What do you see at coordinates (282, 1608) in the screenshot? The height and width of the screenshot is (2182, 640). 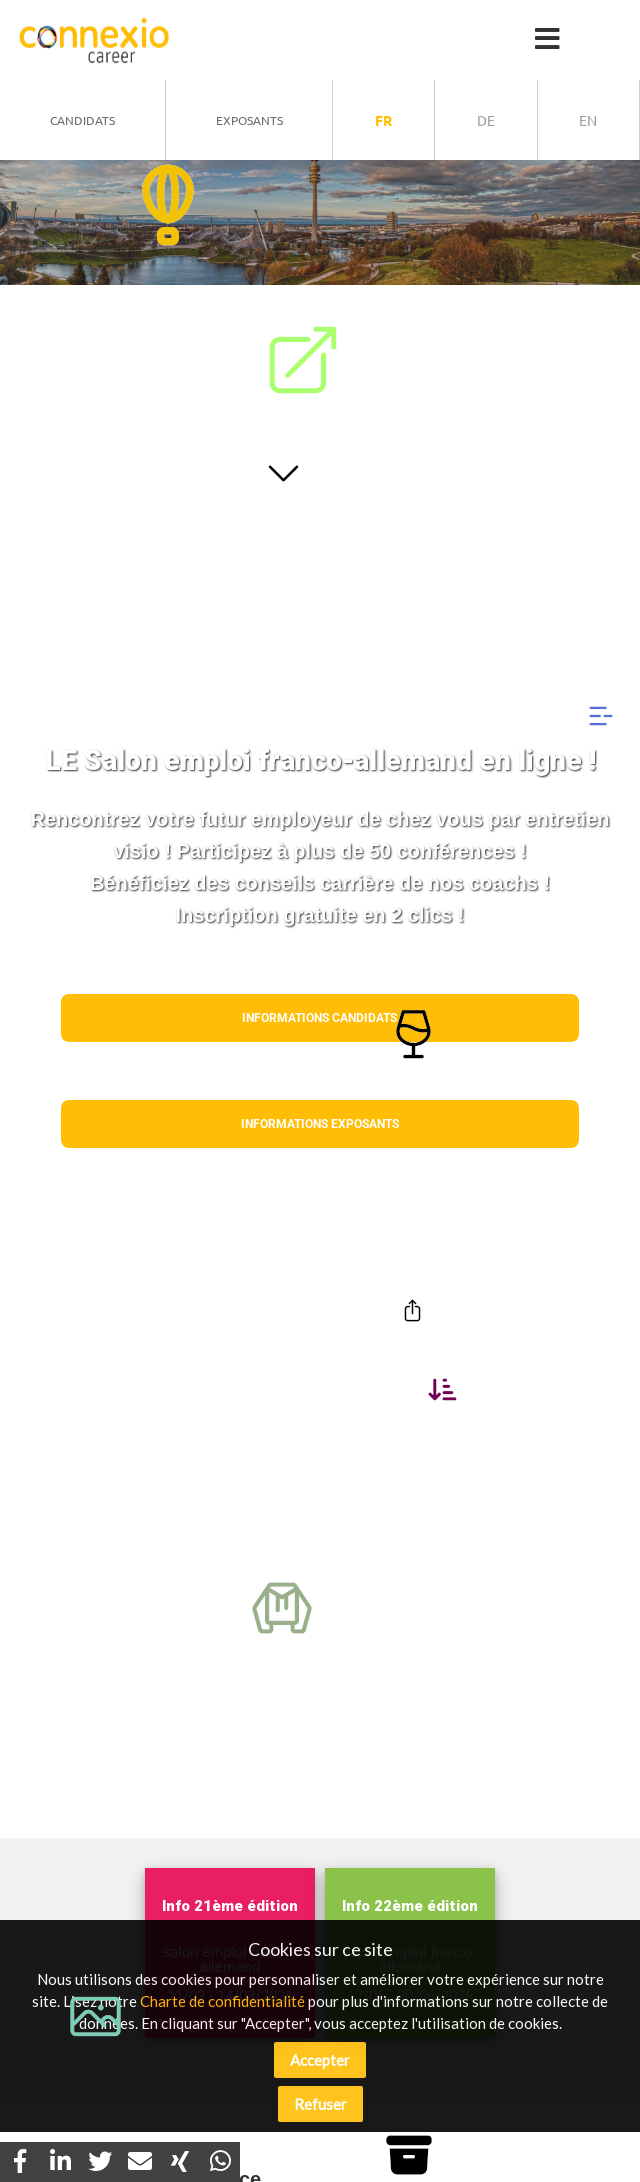 I see `browse clothing or apparel items` at bounding box center [282, 1608].